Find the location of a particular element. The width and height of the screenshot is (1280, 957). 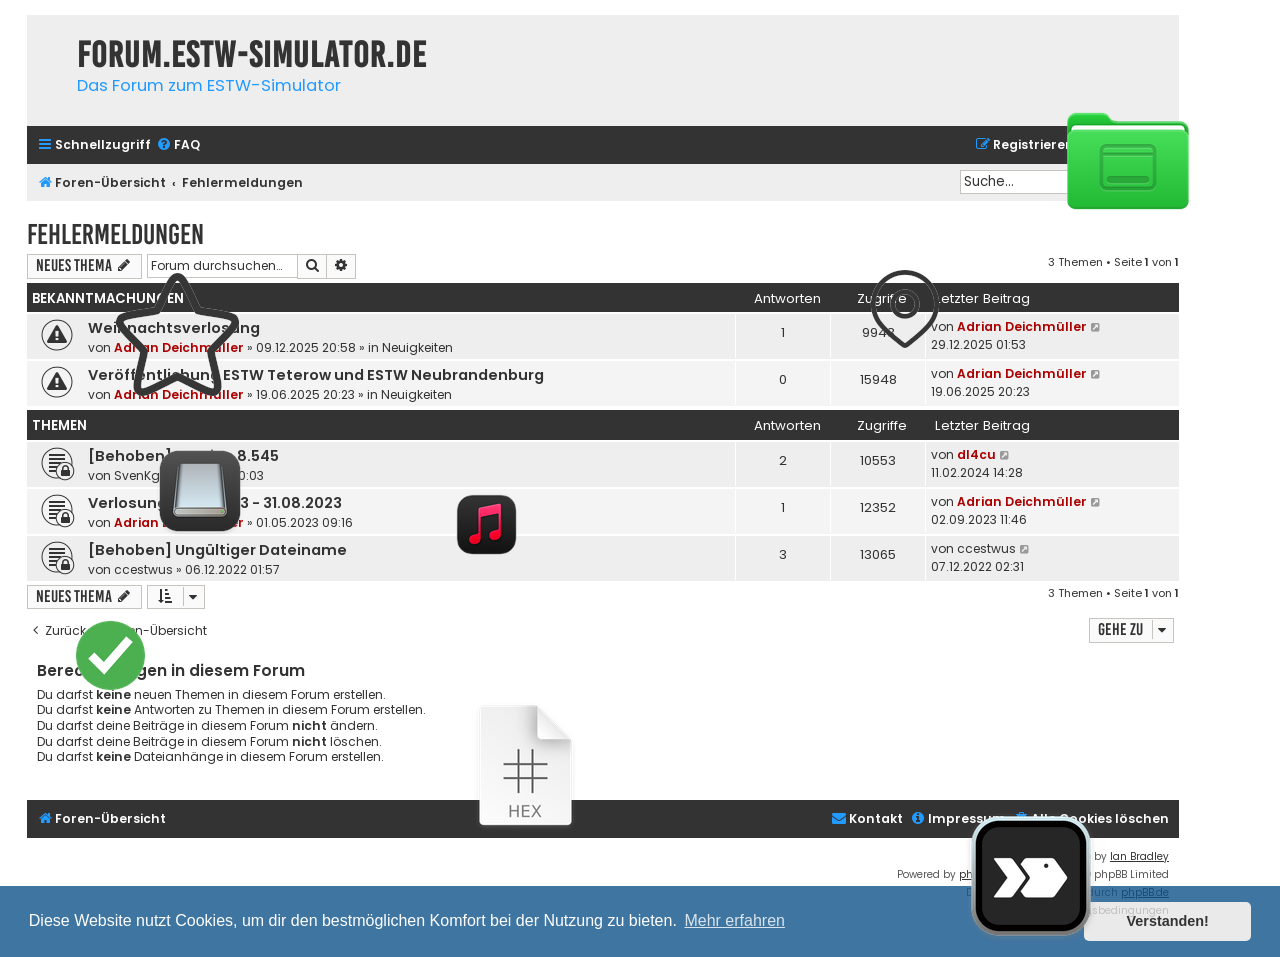

indicates a default or selected item is located at coordinates (110, 655).